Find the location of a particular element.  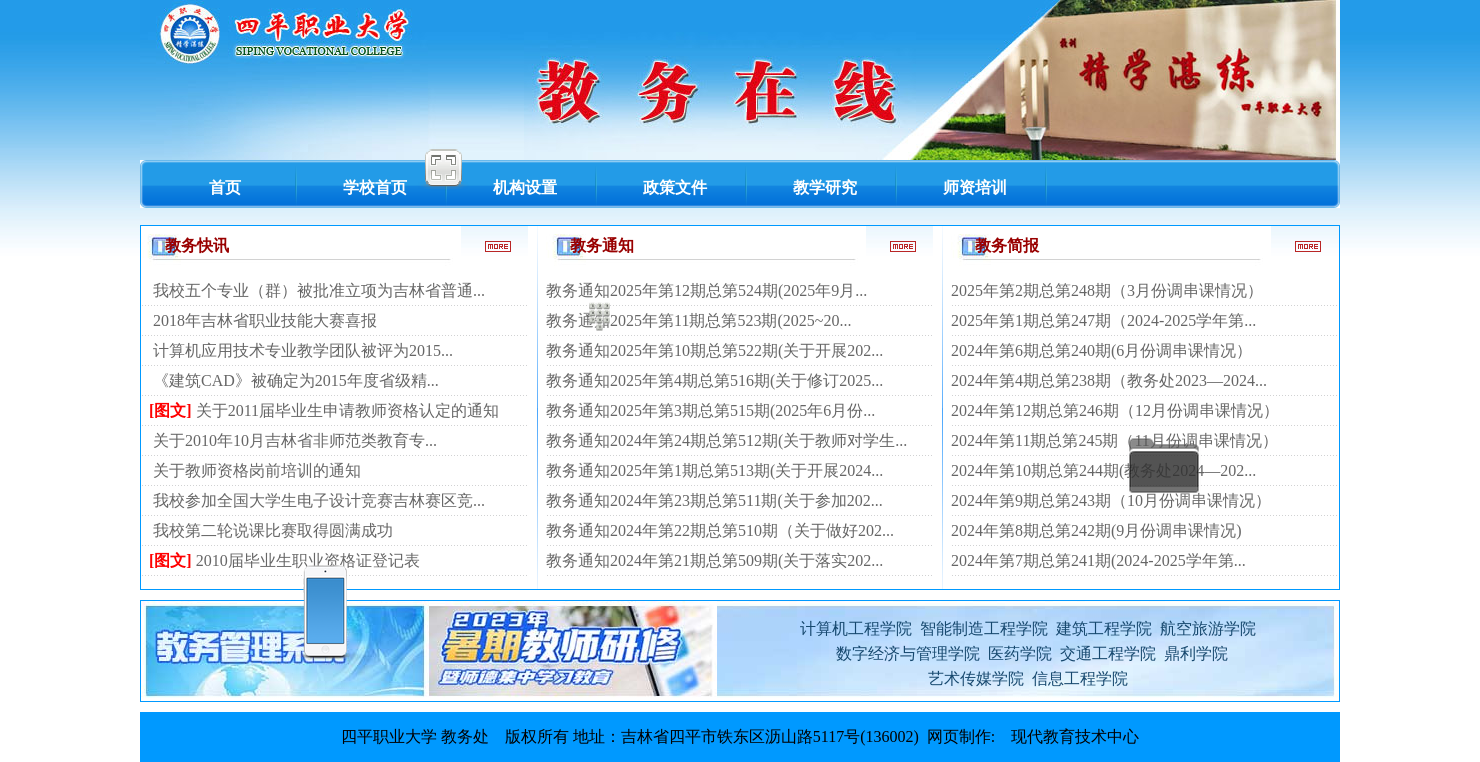

open phone dialpad for entering numbers is located at coordinates (599, 316).